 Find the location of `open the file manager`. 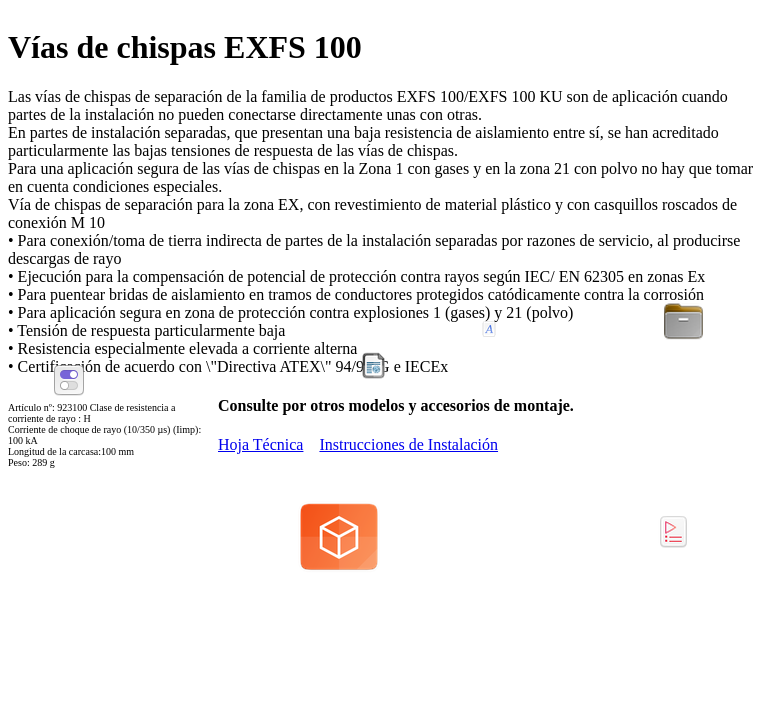

open the file manager is located at coordinates (683, 320).